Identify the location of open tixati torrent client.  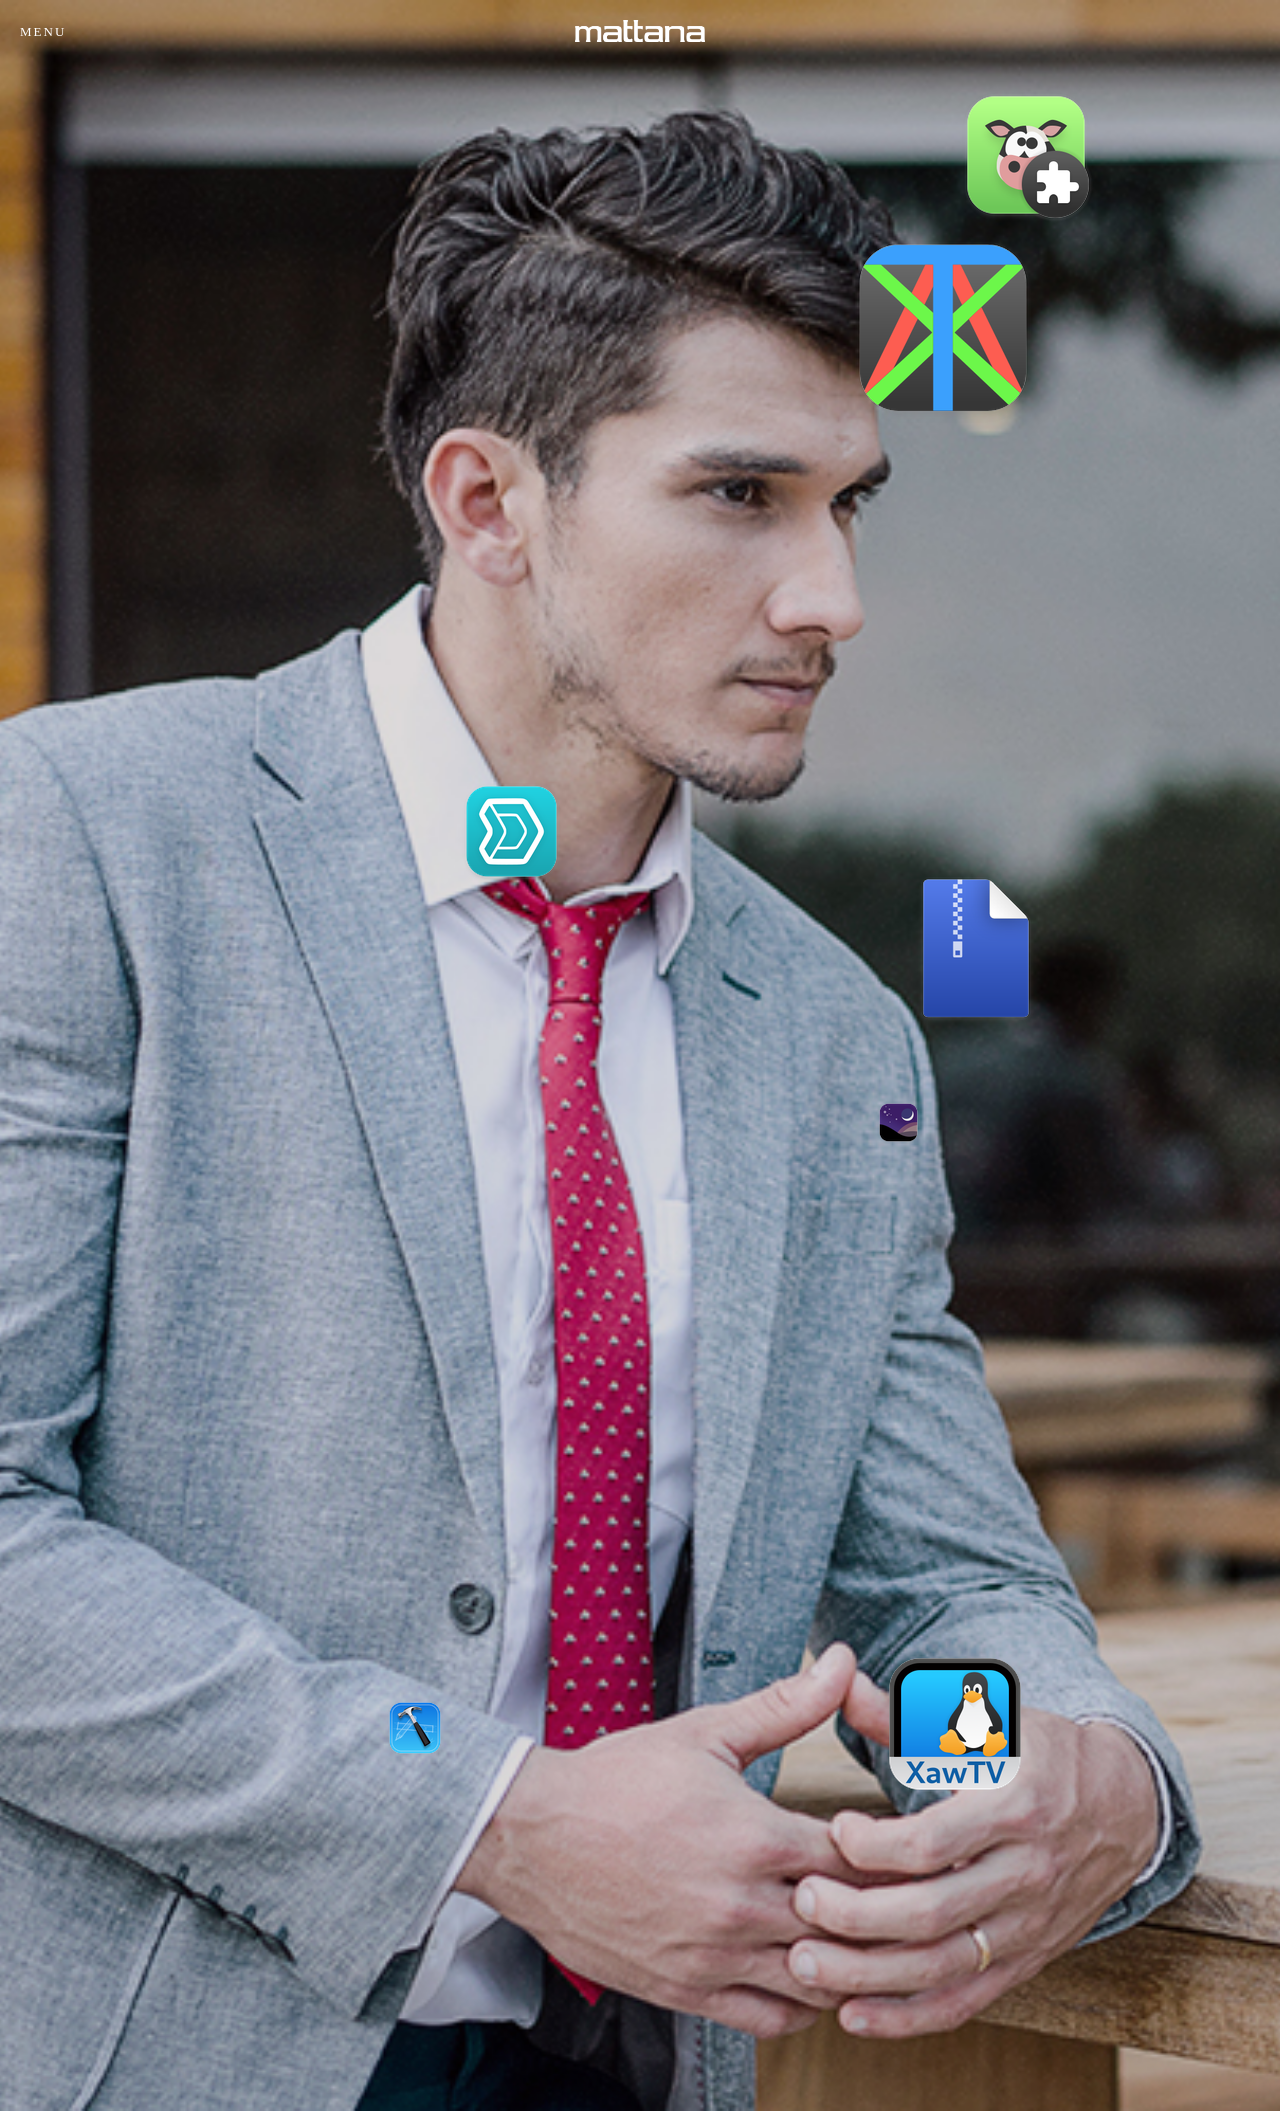
(943, 328).